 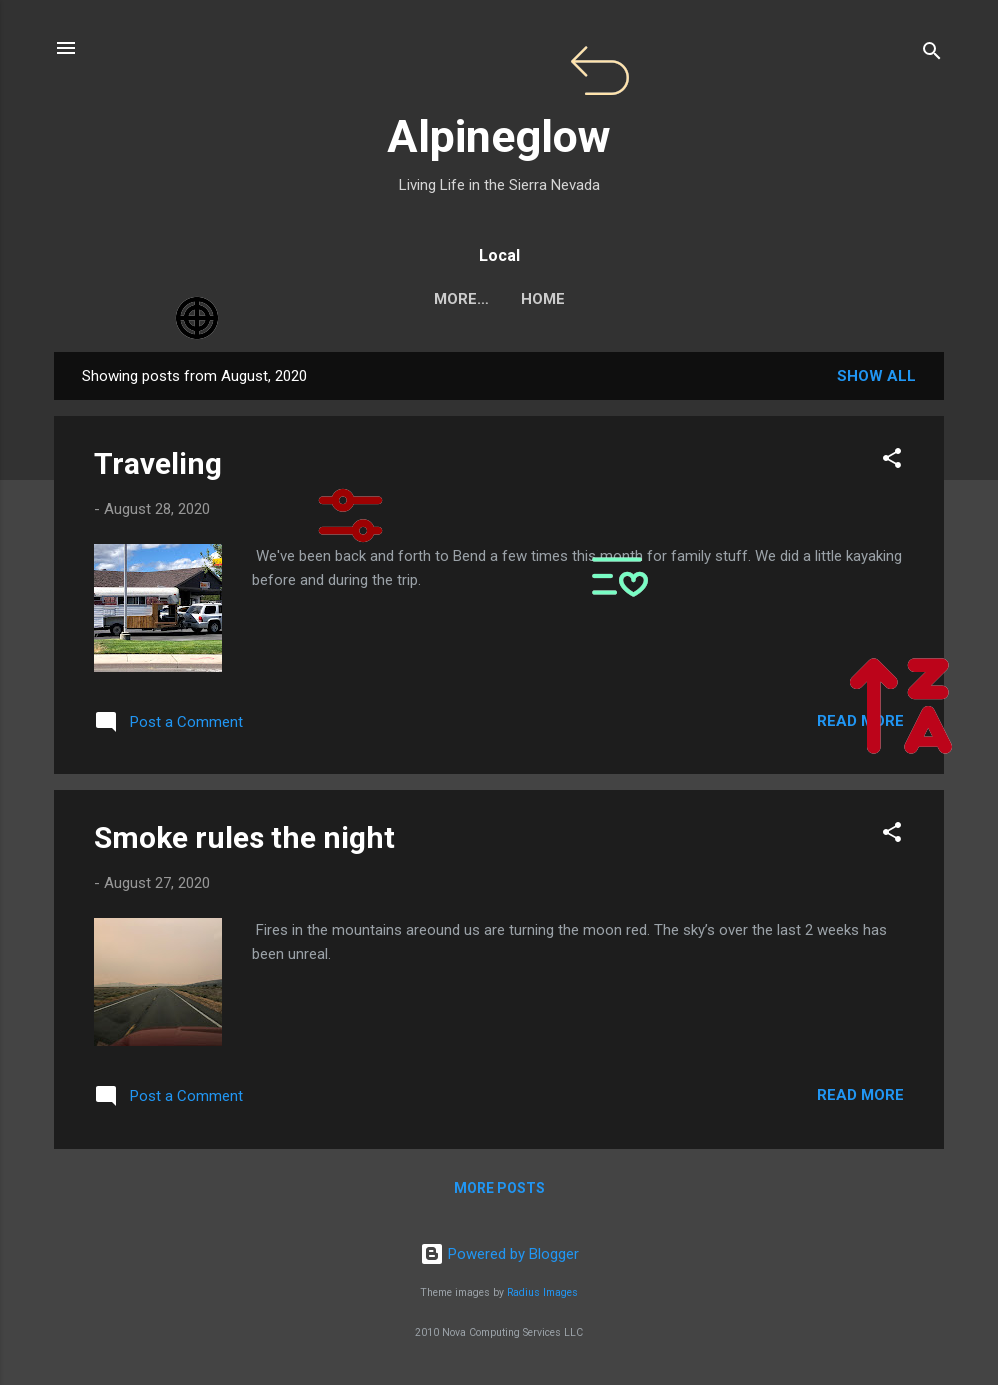 I want to click on view your favorites list, so click(x=617, y=576).